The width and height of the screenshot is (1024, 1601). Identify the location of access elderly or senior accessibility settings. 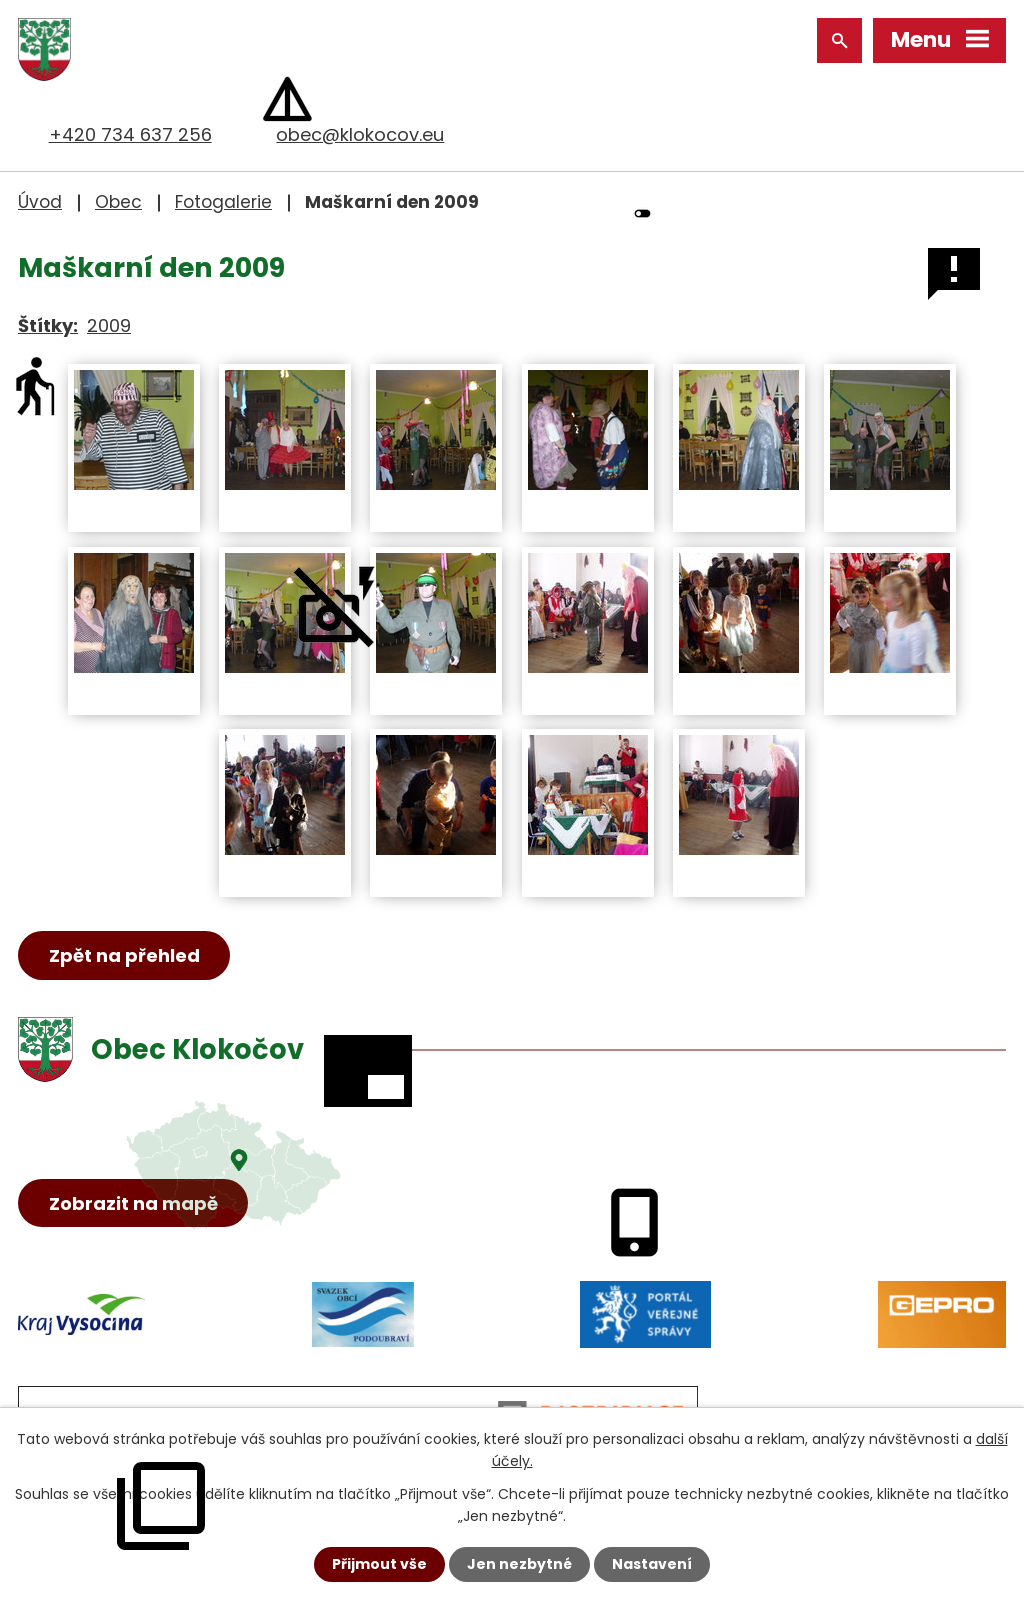
(32, 385).